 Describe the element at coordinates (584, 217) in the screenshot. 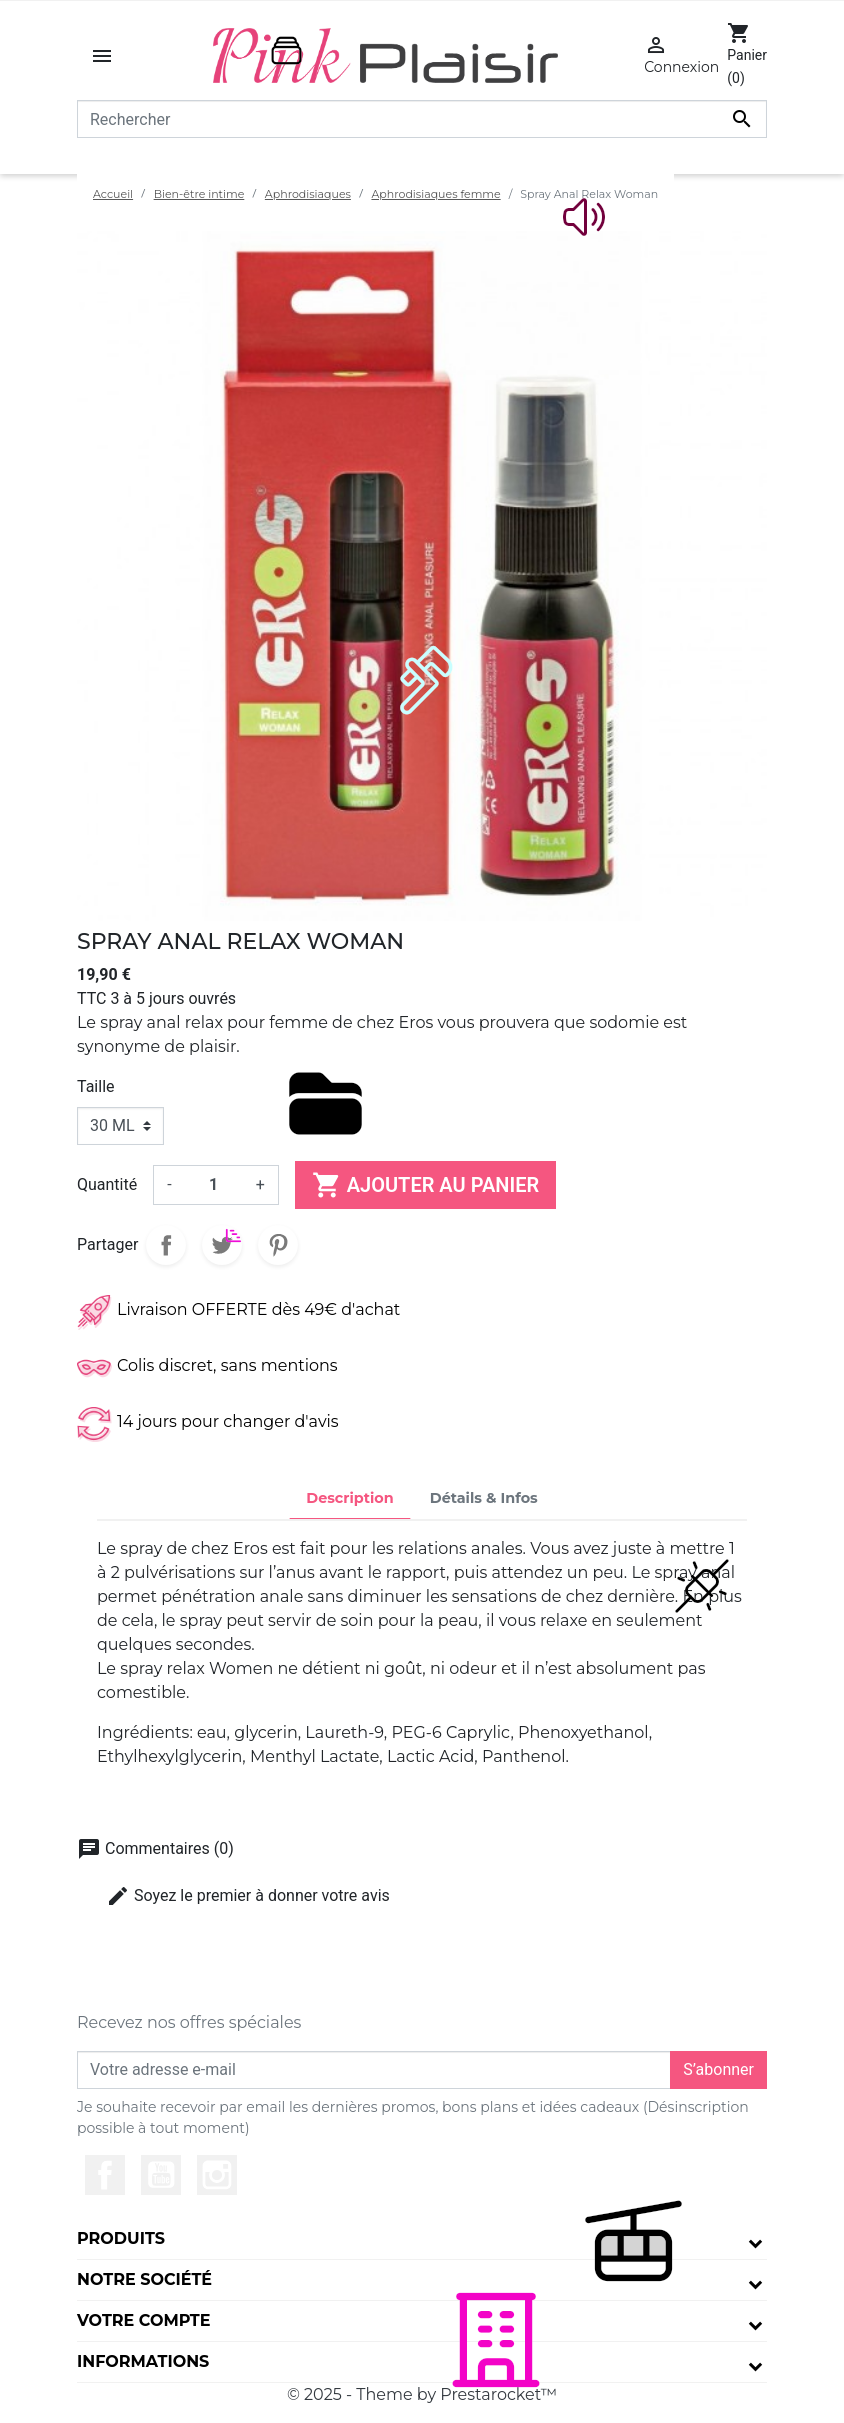

I see `adjust volume or sound settings` at that location.